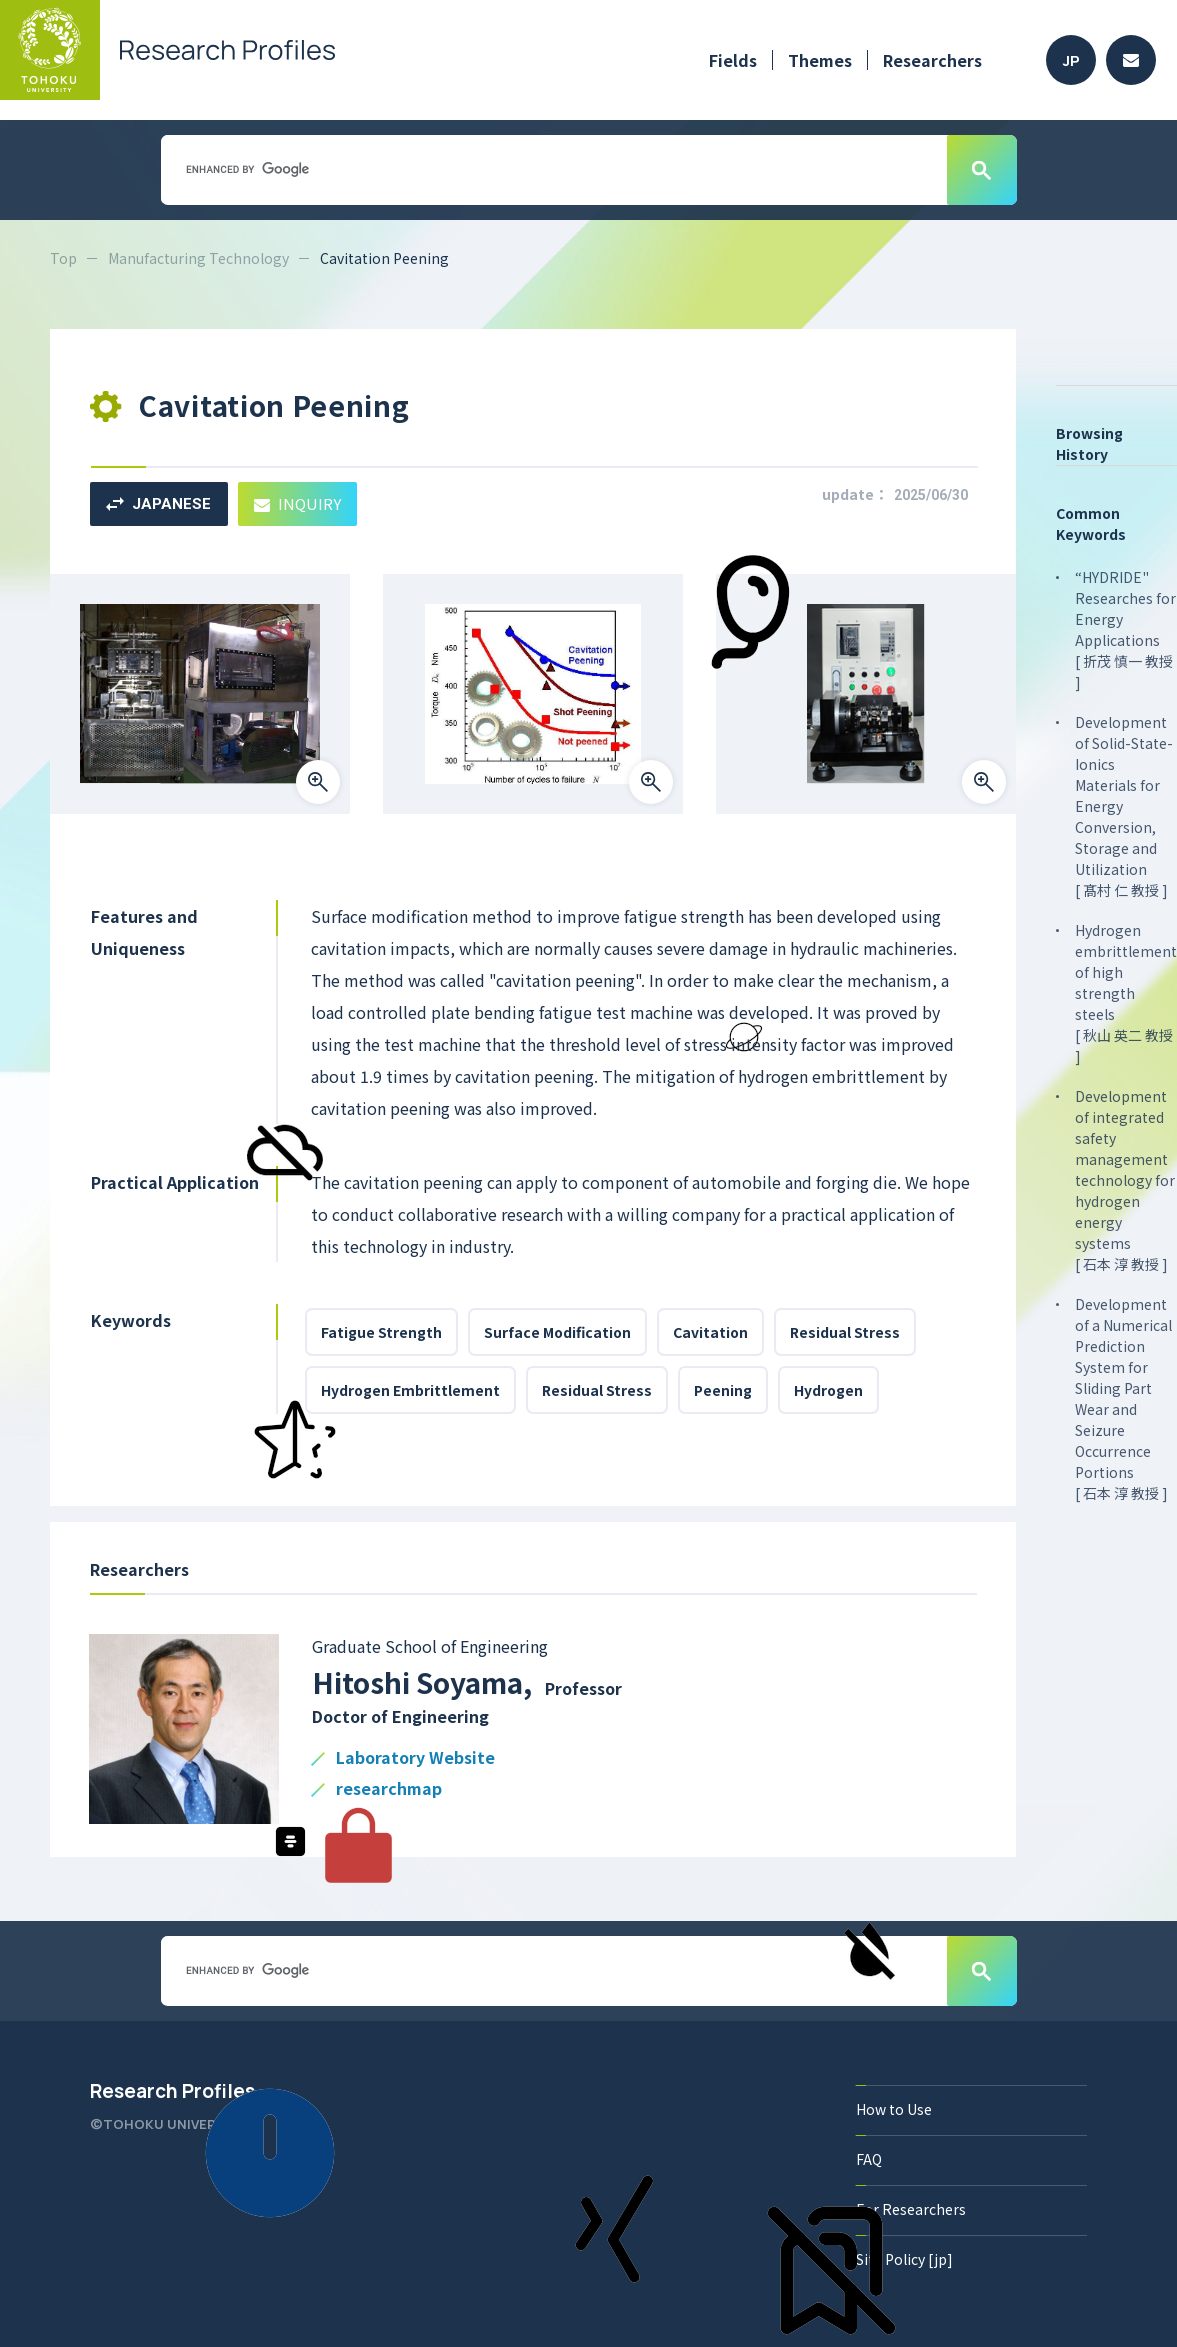  I want to click on center align content horizontally and vertically, so click(290, 1841).